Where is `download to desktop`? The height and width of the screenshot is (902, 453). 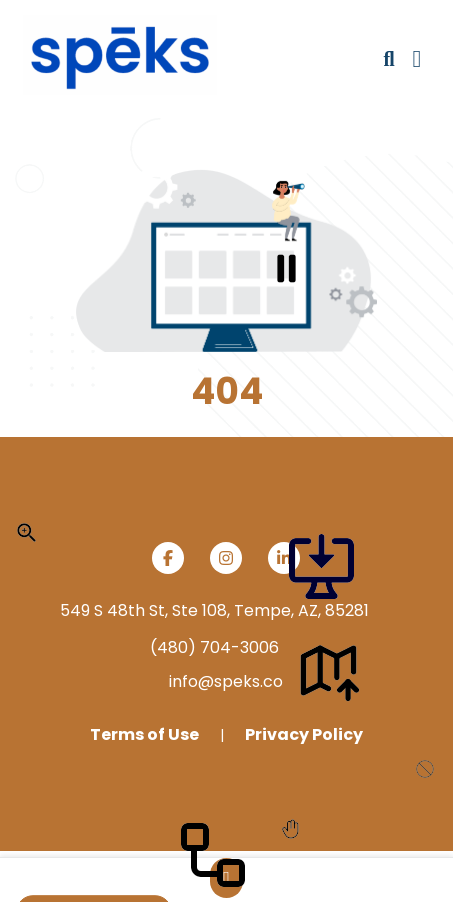 download to desktop is located at coordinates (321, 566).